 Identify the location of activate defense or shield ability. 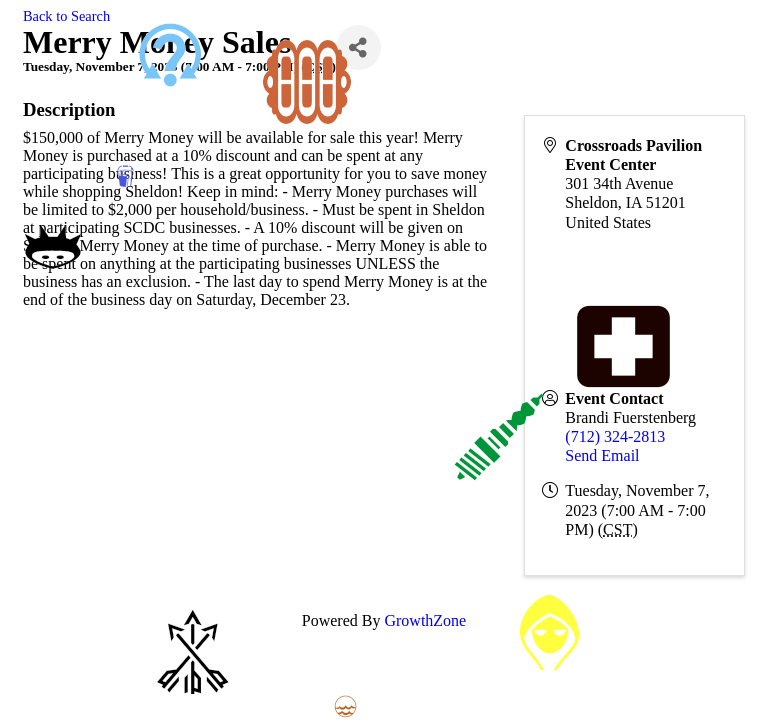
(53, 248).